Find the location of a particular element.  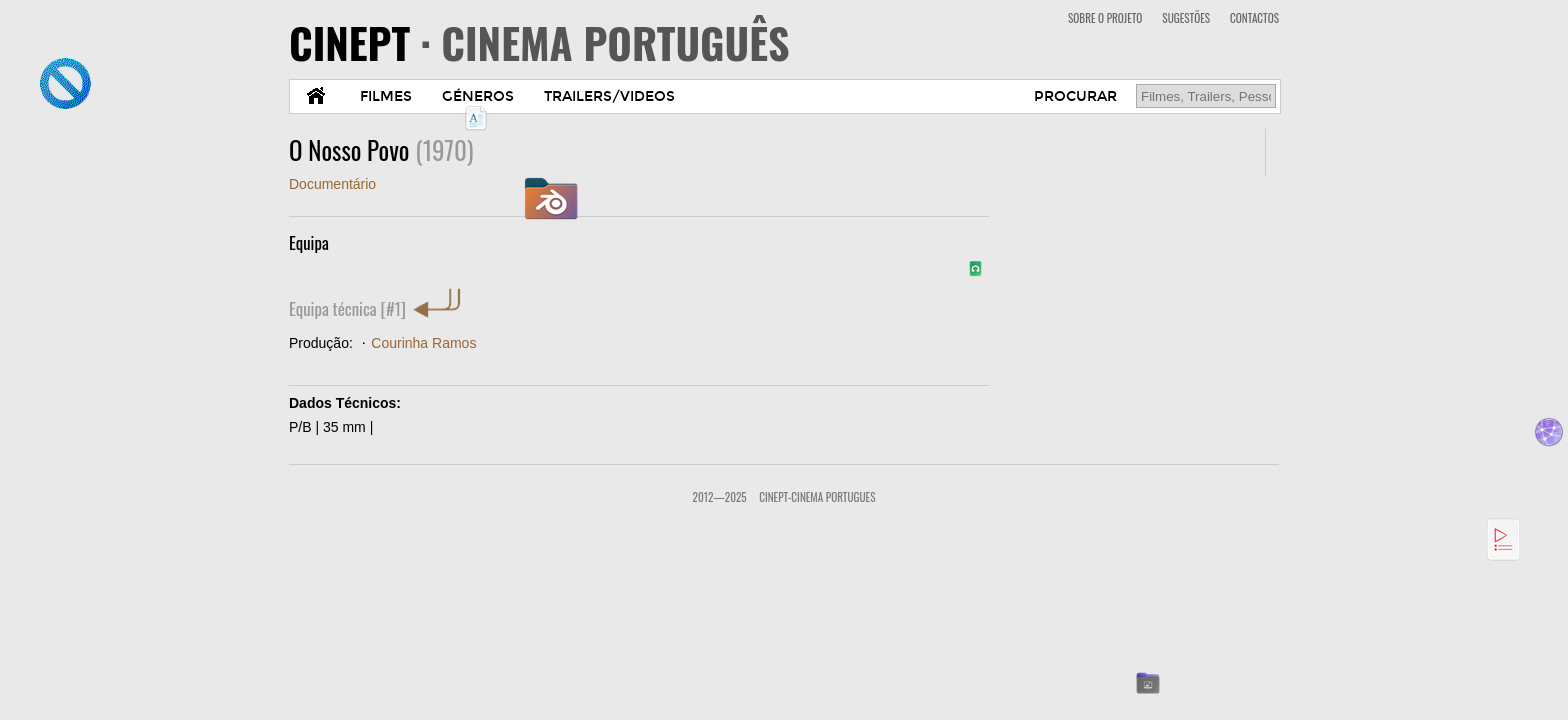

open folder containing Blender project files is located at coordinates (551, 200).